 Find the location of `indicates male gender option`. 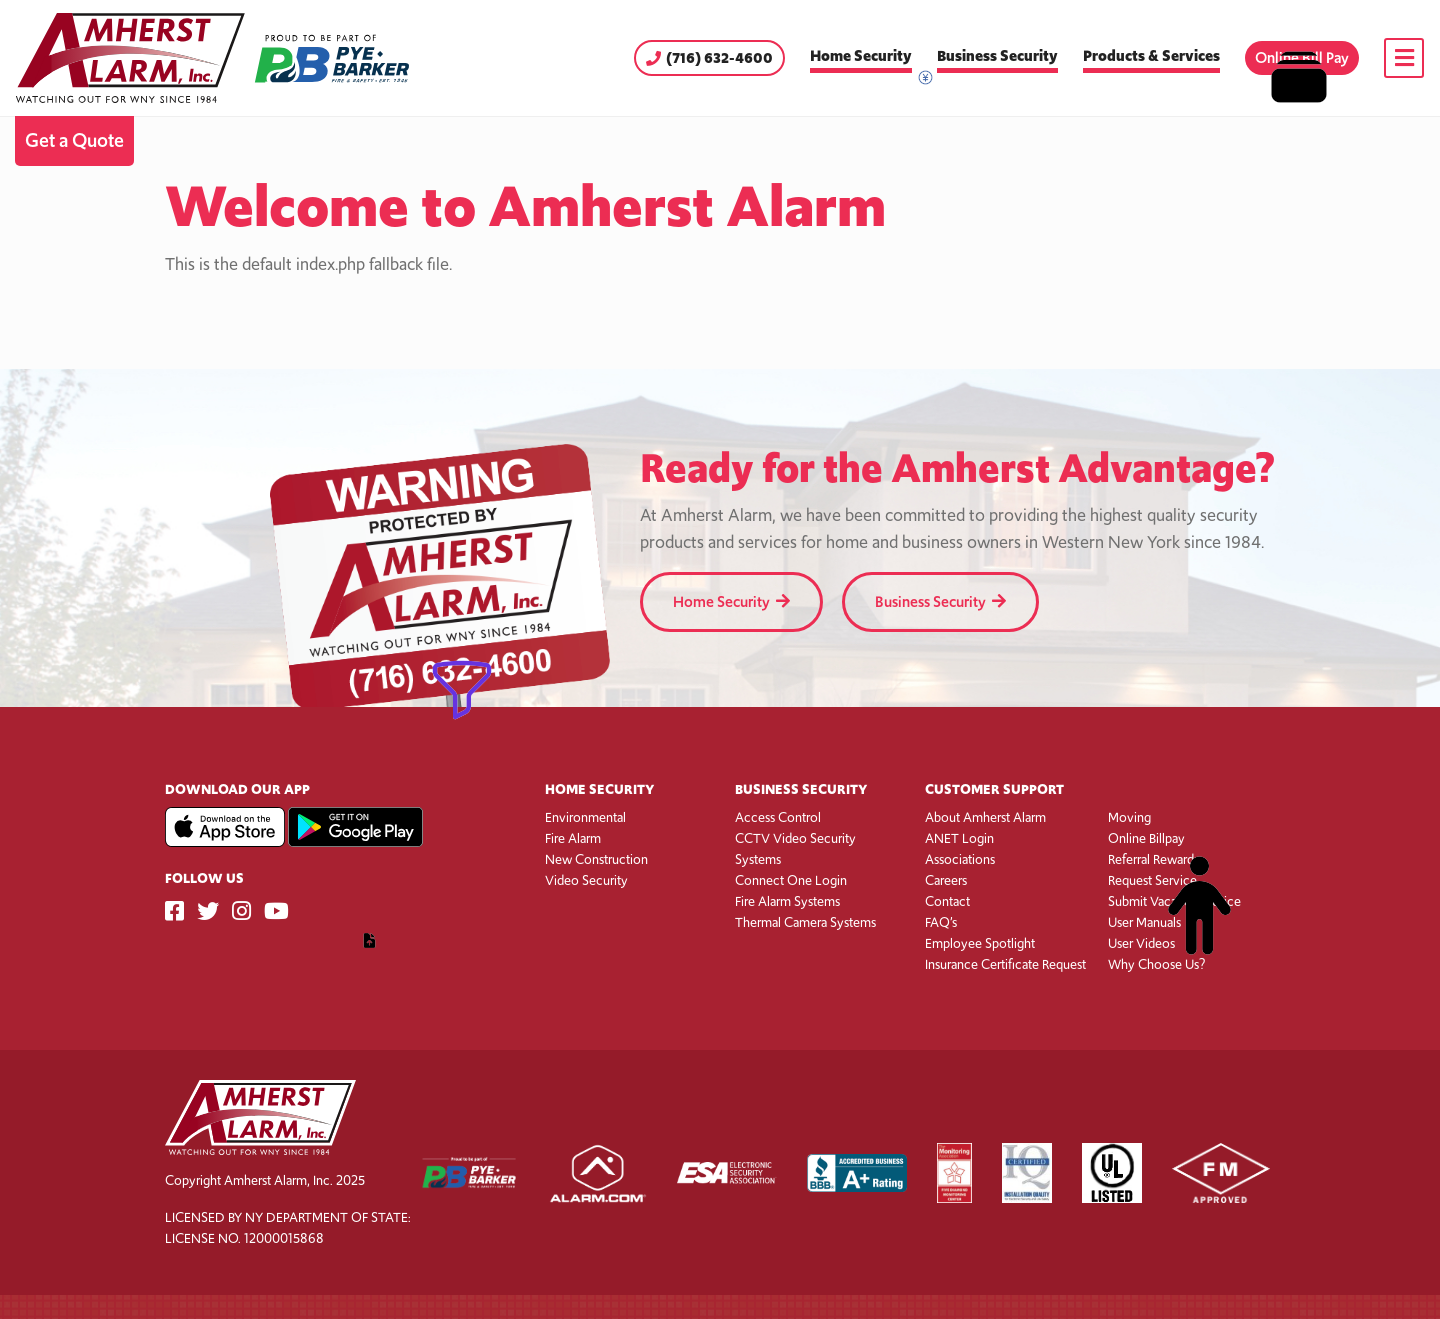

indicates male gender option is located at coordinates (1199, 905).